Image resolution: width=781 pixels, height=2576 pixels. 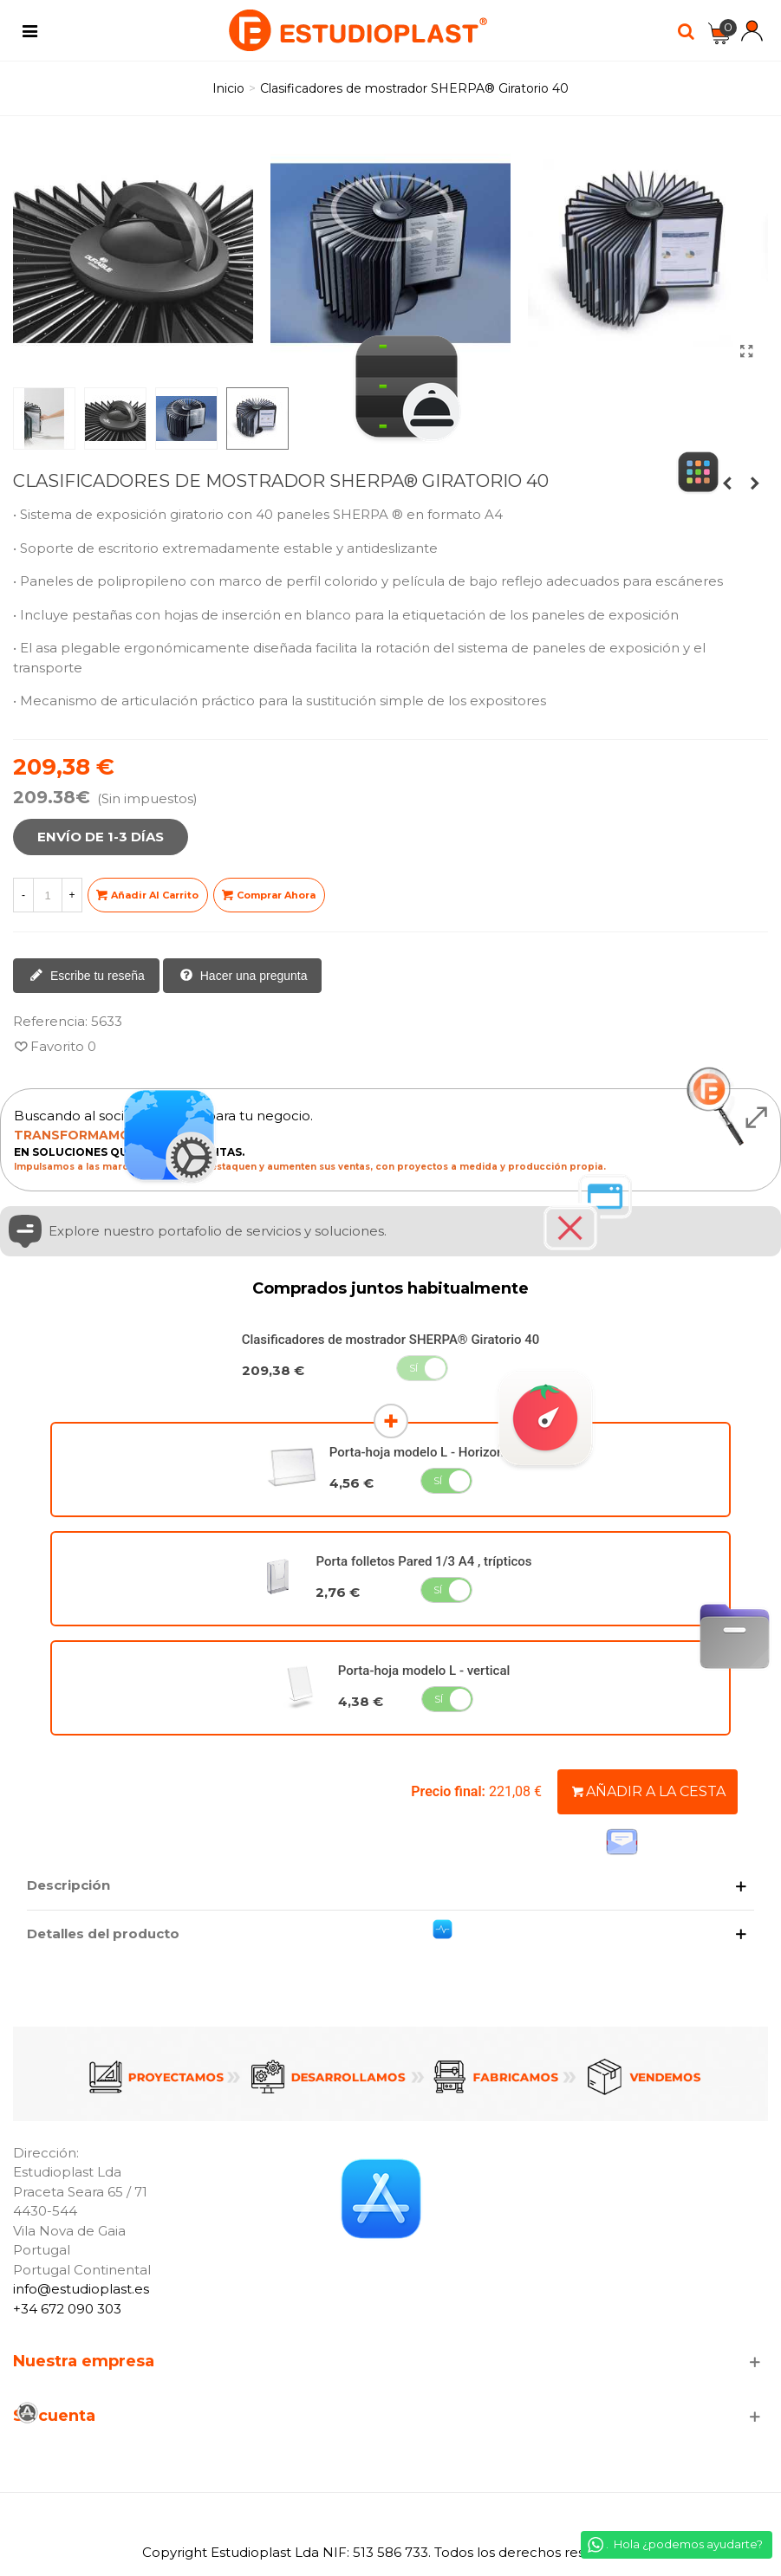 What do you see at coordinates (169, 1135) in the screenshot?
I see `configure network and workgroup settings` at bounding box center [169, 1135].